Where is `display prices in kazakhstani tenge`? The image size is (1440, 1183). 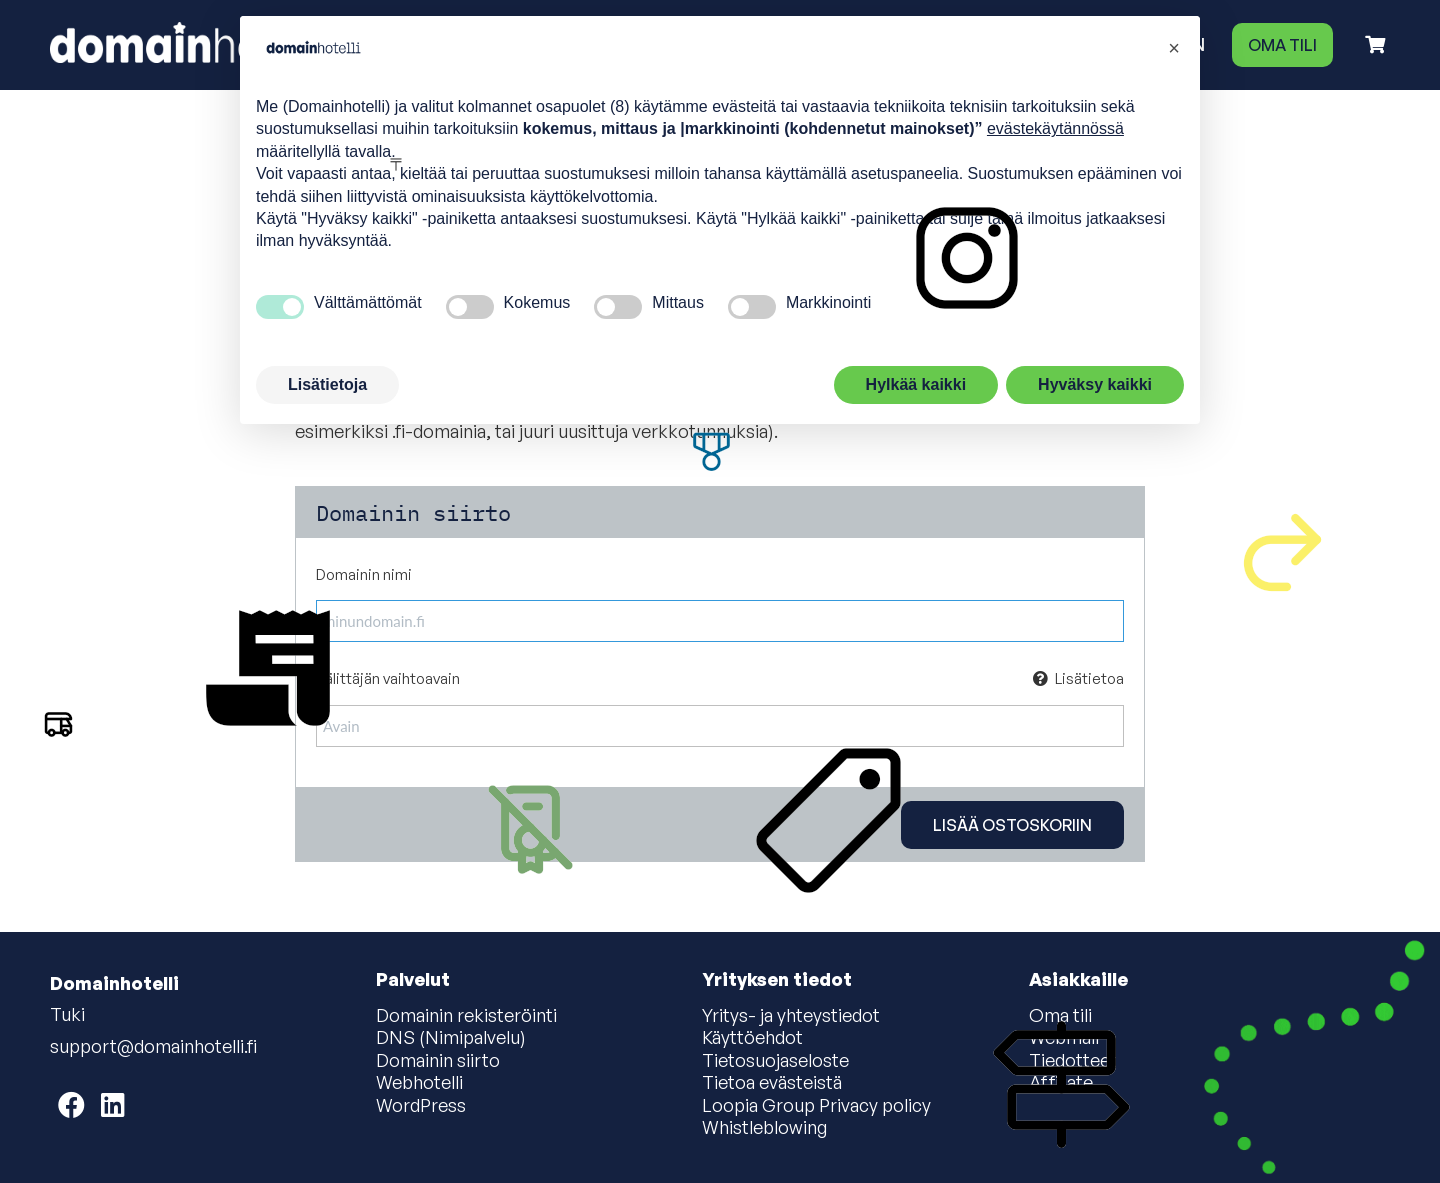
display prices in kazakhstani tenge is located at coordinates (396, 164).